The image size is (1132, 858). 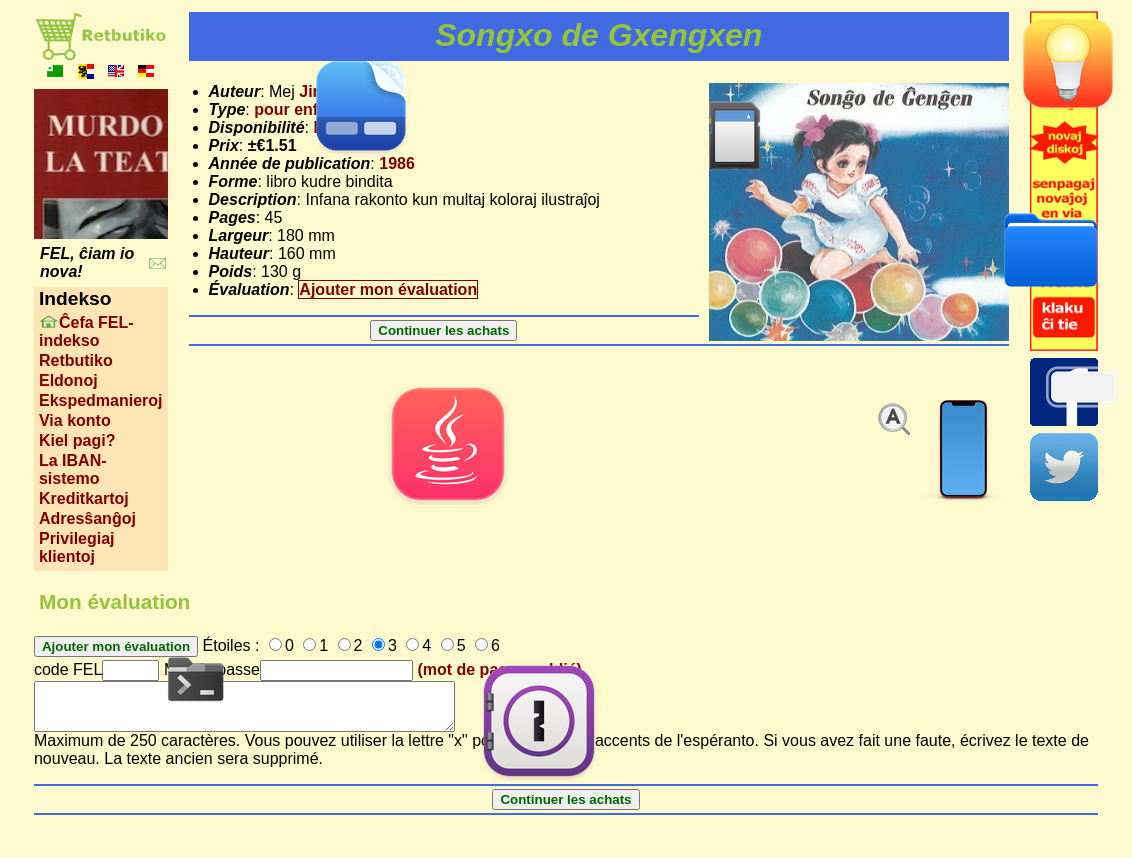 I want to click on open java application settings, so click(x=448, y=446).